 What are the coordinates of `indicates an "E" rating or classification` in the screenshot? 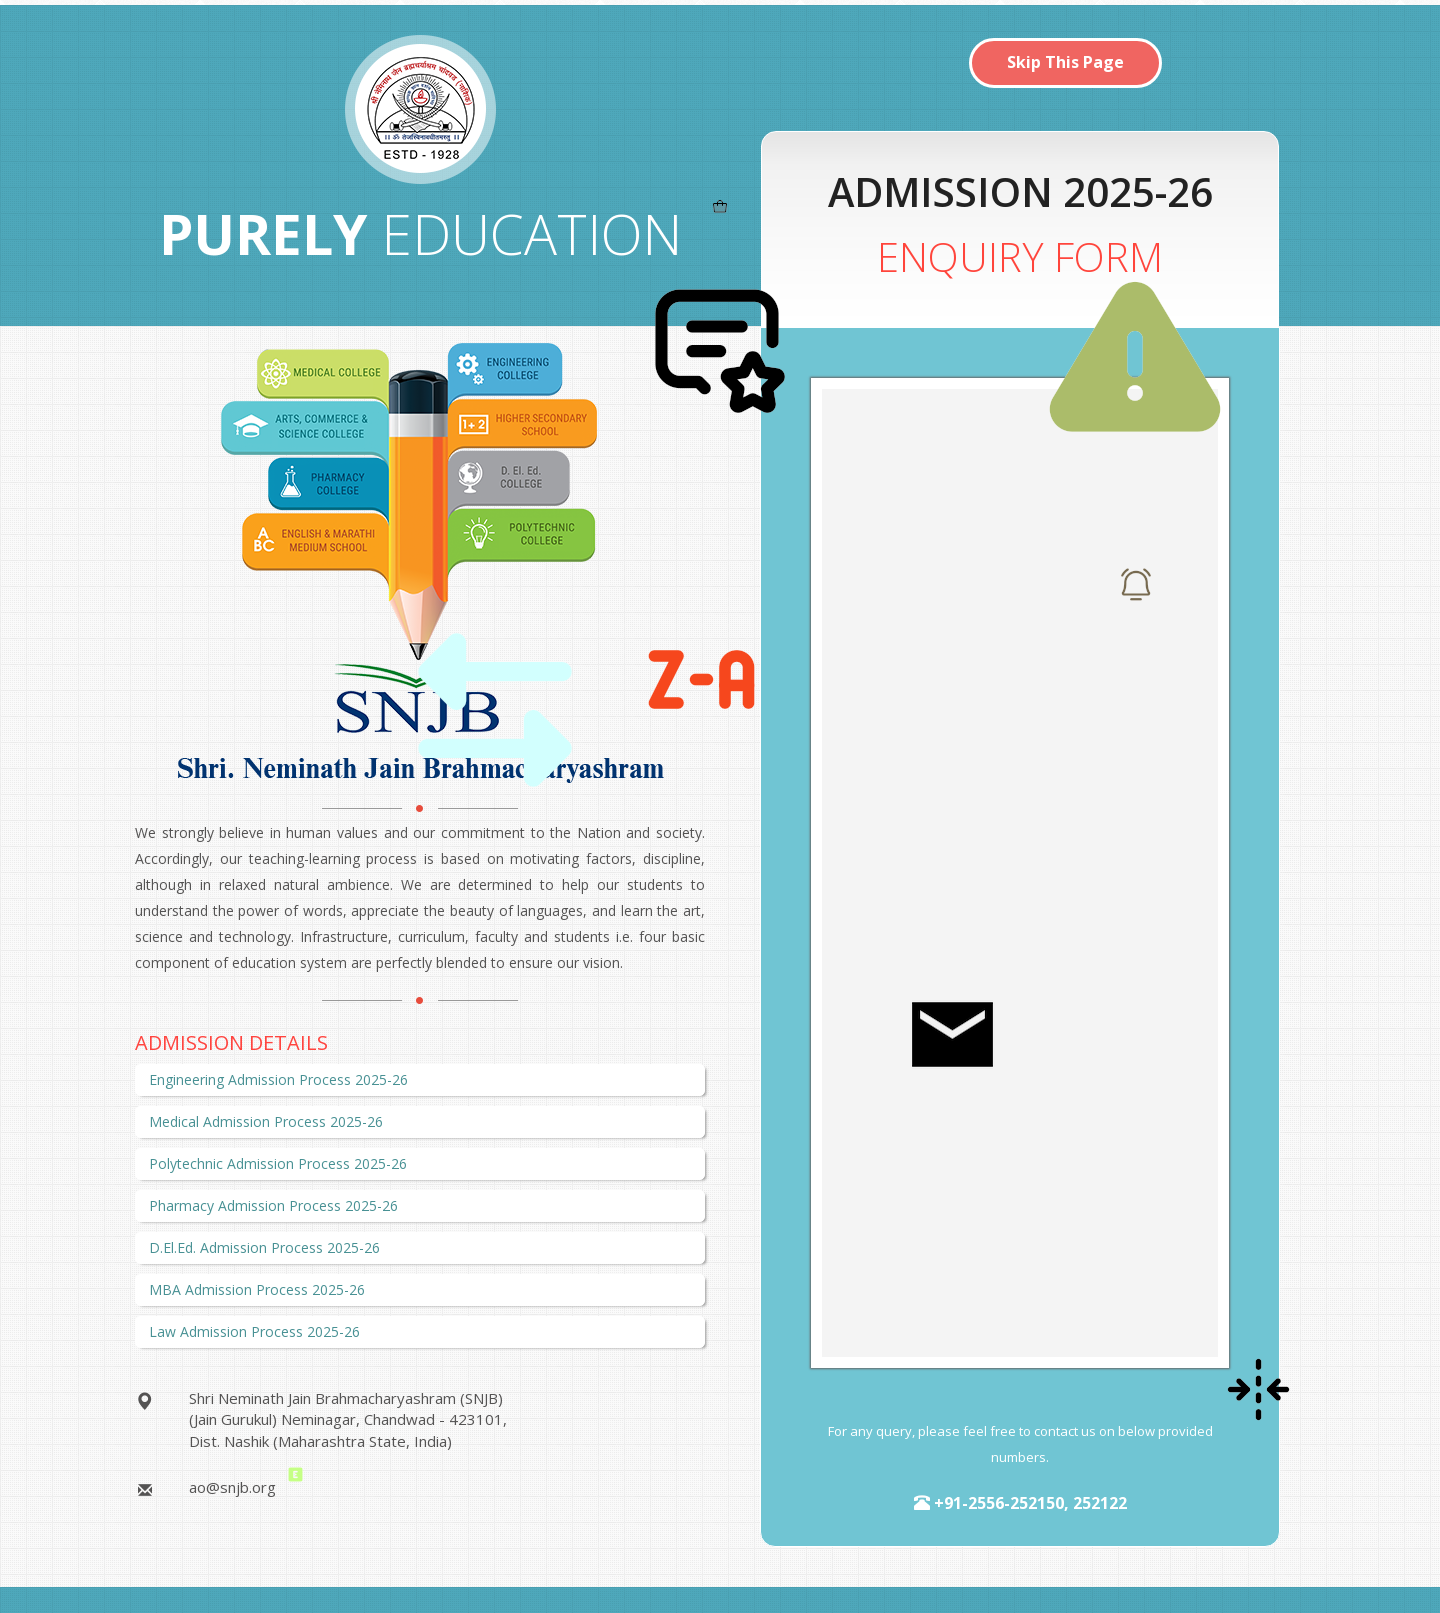 It's located at (295, 1474).